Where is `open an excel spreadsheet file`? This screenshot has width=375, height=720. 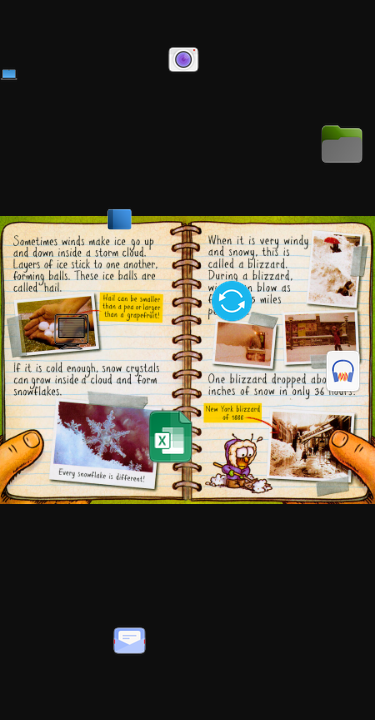
open an excel spreadsheet file is located at coordinates (170, 436).